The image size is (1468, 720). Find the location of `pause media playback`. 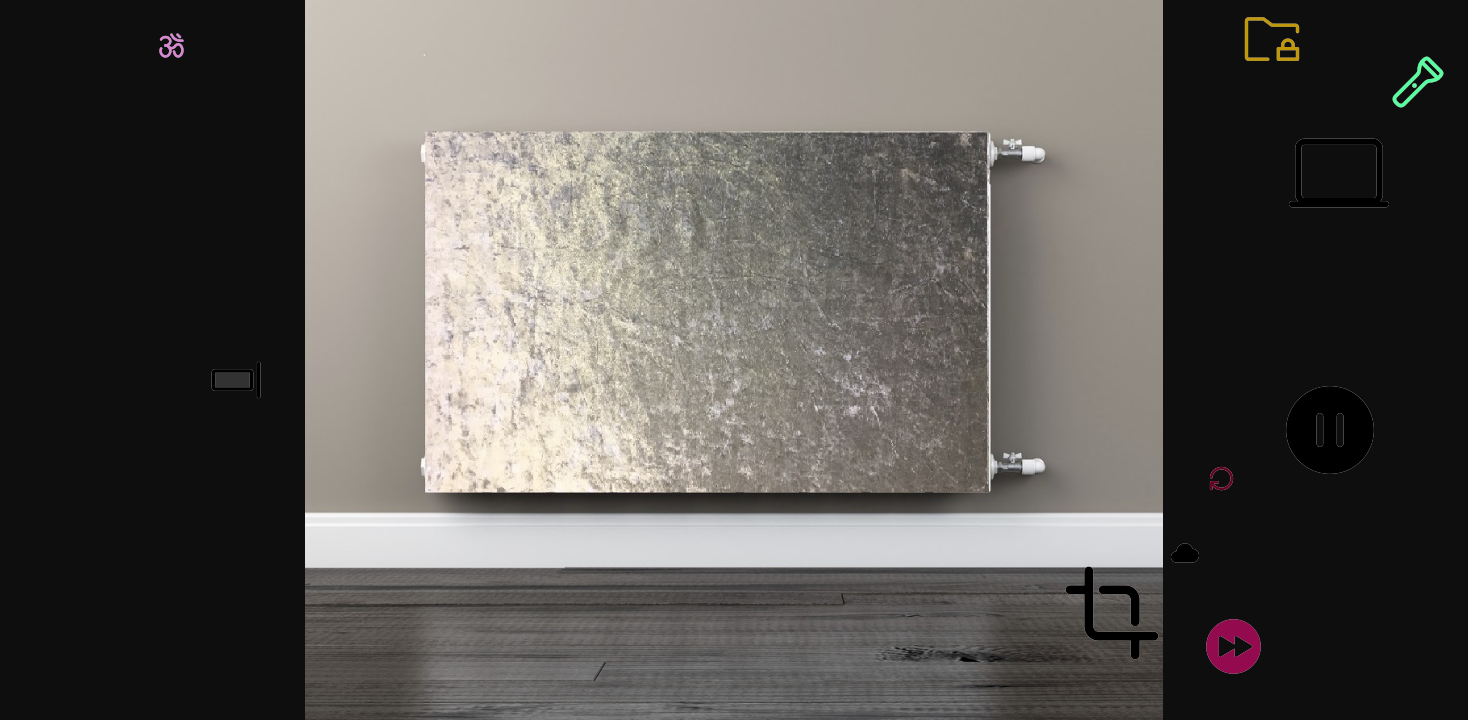

pause media playback is located at coordinates (1330, 430).